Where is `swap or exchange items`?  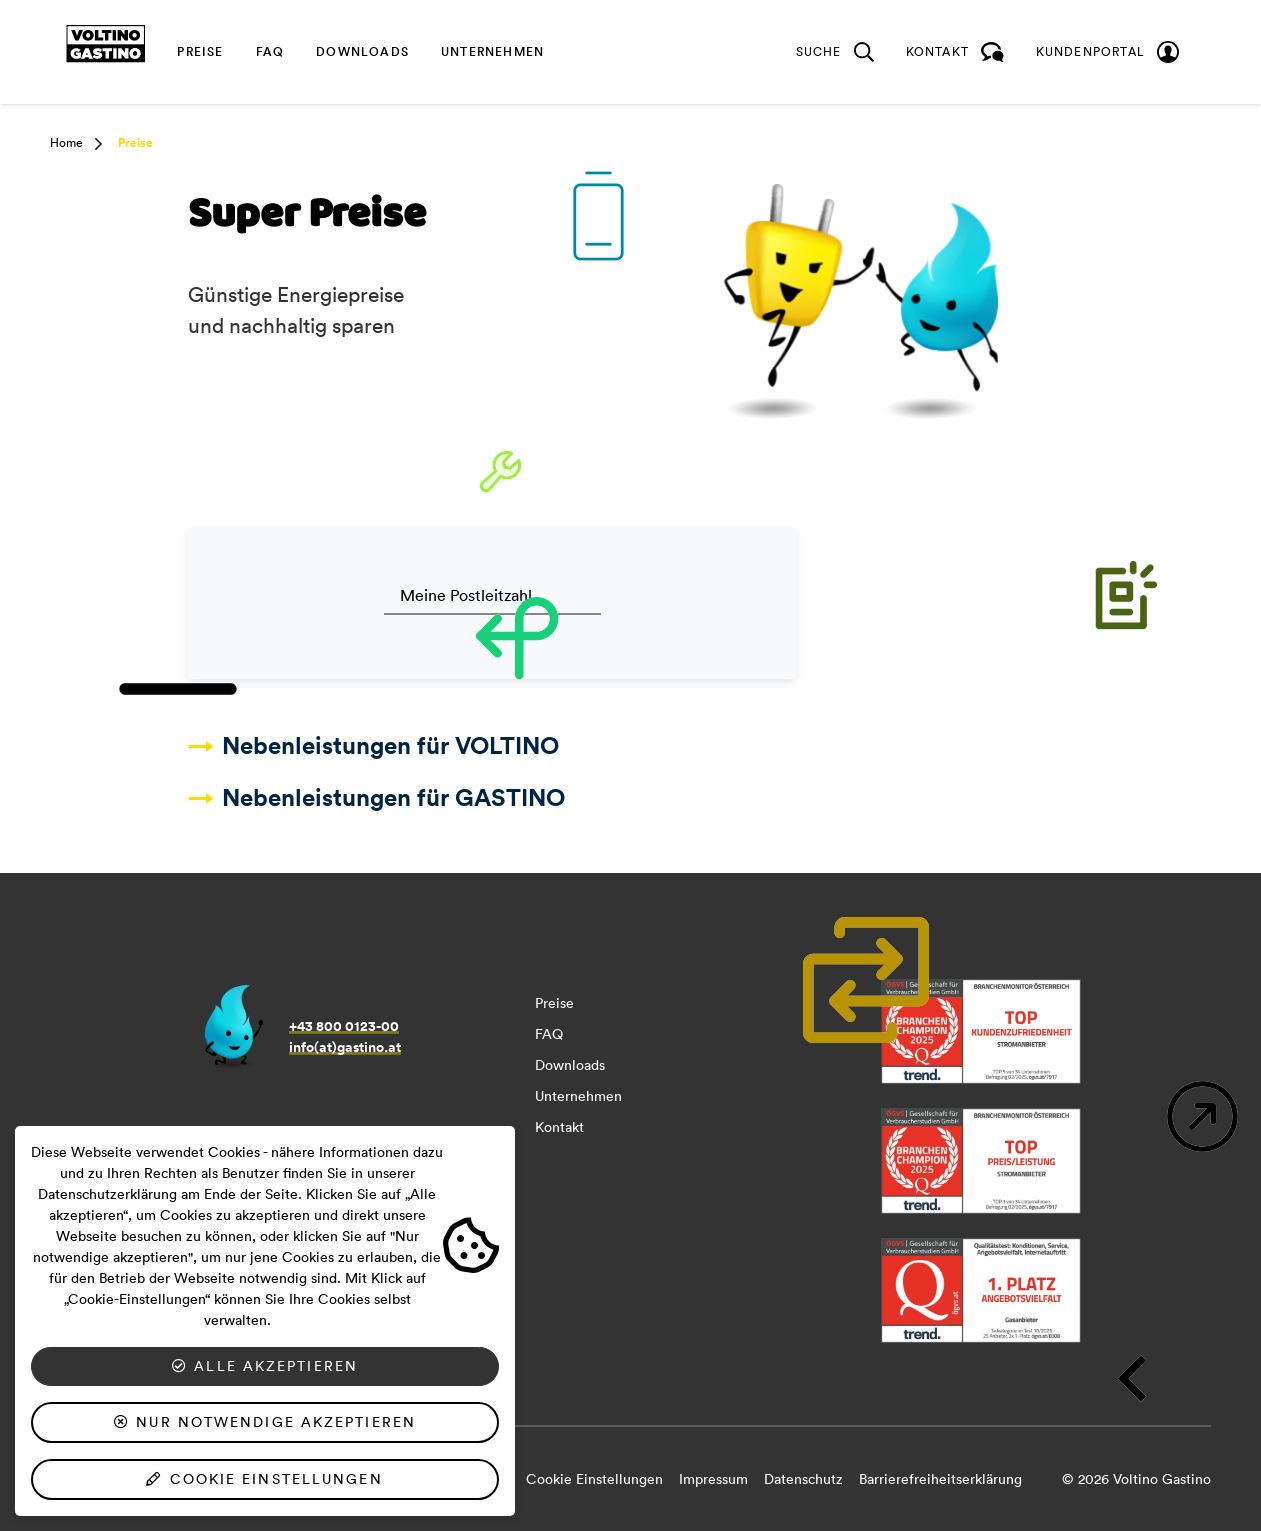 swap or exchange items is located at coordinates (866, 980).